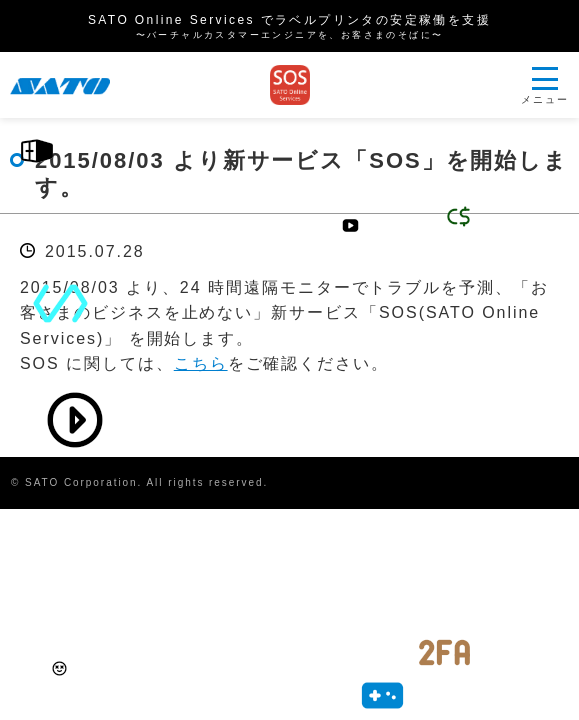 This screenshot has height=720, width=579. Describe the element at coordinates (60, 303) in the screenshot. I see `polymer project branding or logo` at that location.